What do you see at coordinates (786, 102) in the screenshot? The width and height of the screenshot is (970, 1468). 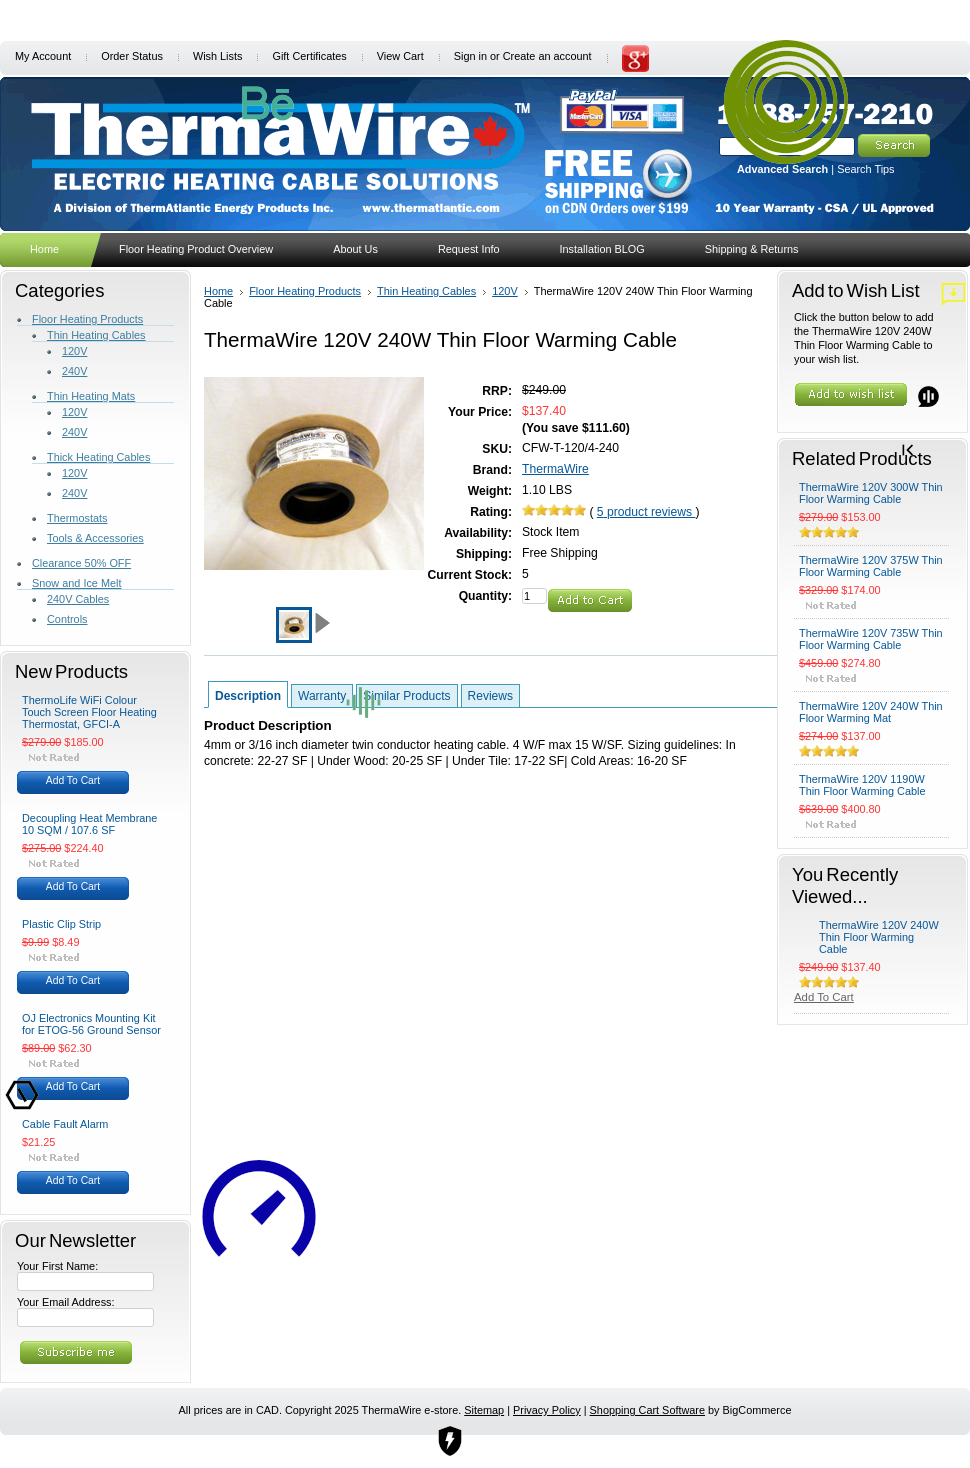 I see `open the Loop app` at bounding box center [786, 102].